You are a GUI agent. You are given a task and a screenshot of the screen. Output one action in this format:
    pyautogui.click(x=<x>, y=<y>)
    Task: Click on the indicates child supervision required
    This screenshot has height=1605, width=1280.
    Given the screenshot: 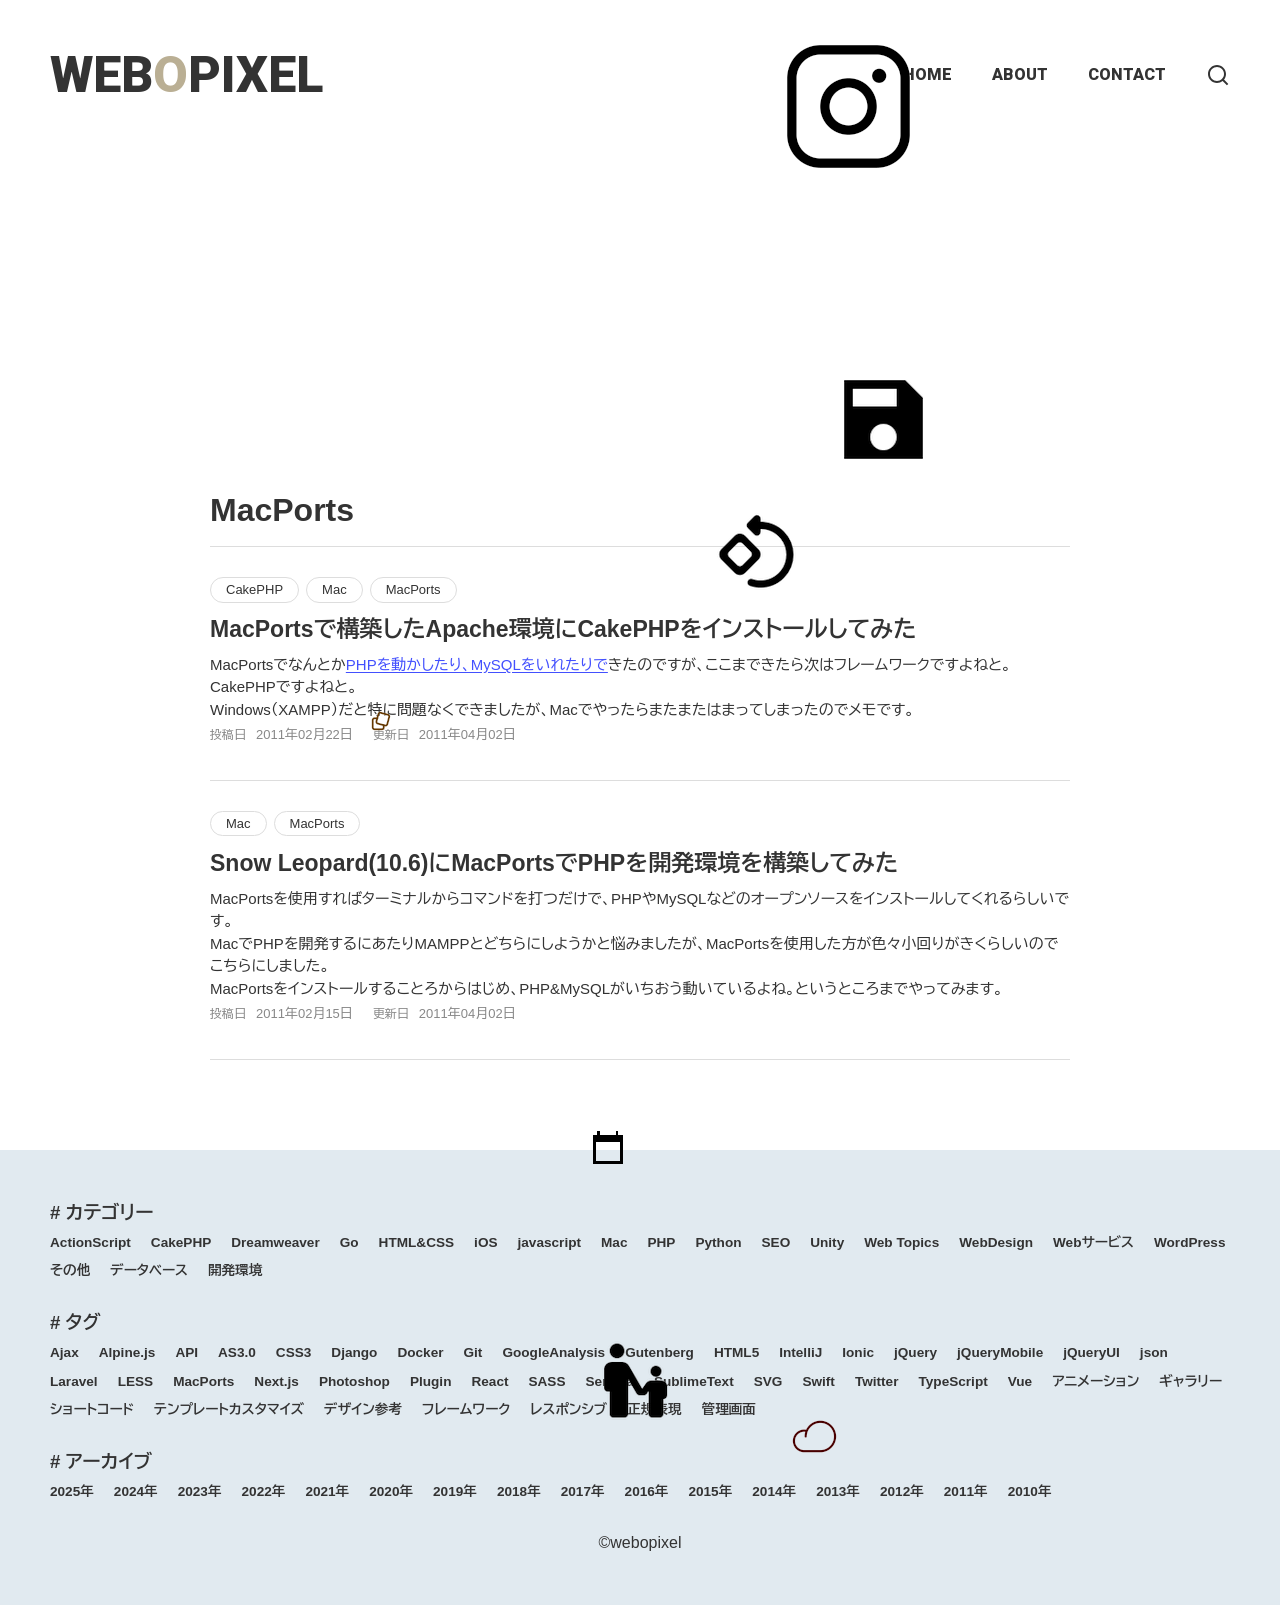 What is the action you would take?
    pyautogui.click(x=637, y=1380)
    